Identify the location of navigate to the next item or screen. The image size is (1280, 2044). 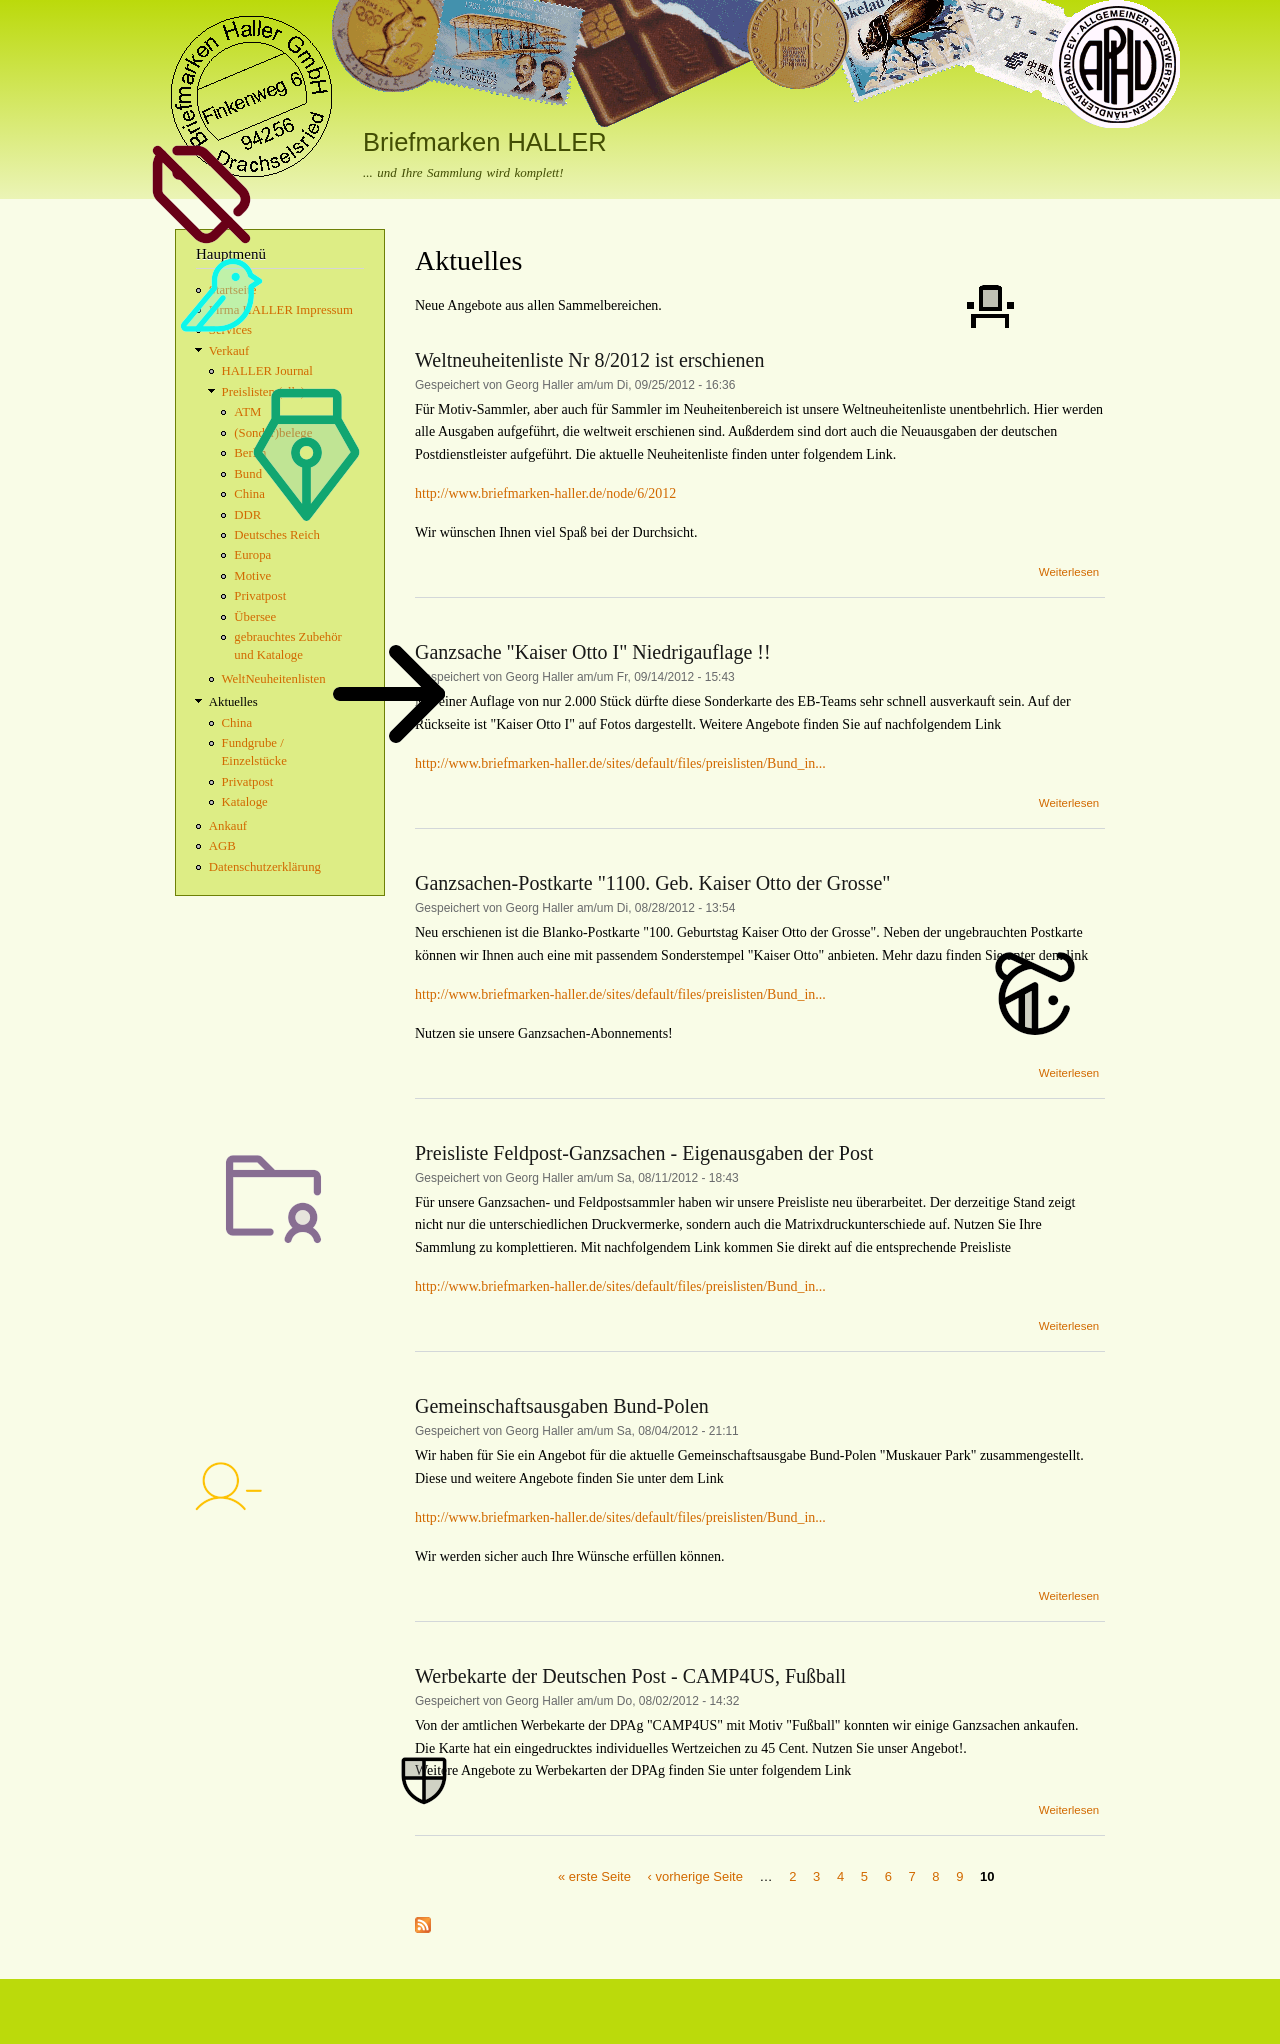
(389, 694).